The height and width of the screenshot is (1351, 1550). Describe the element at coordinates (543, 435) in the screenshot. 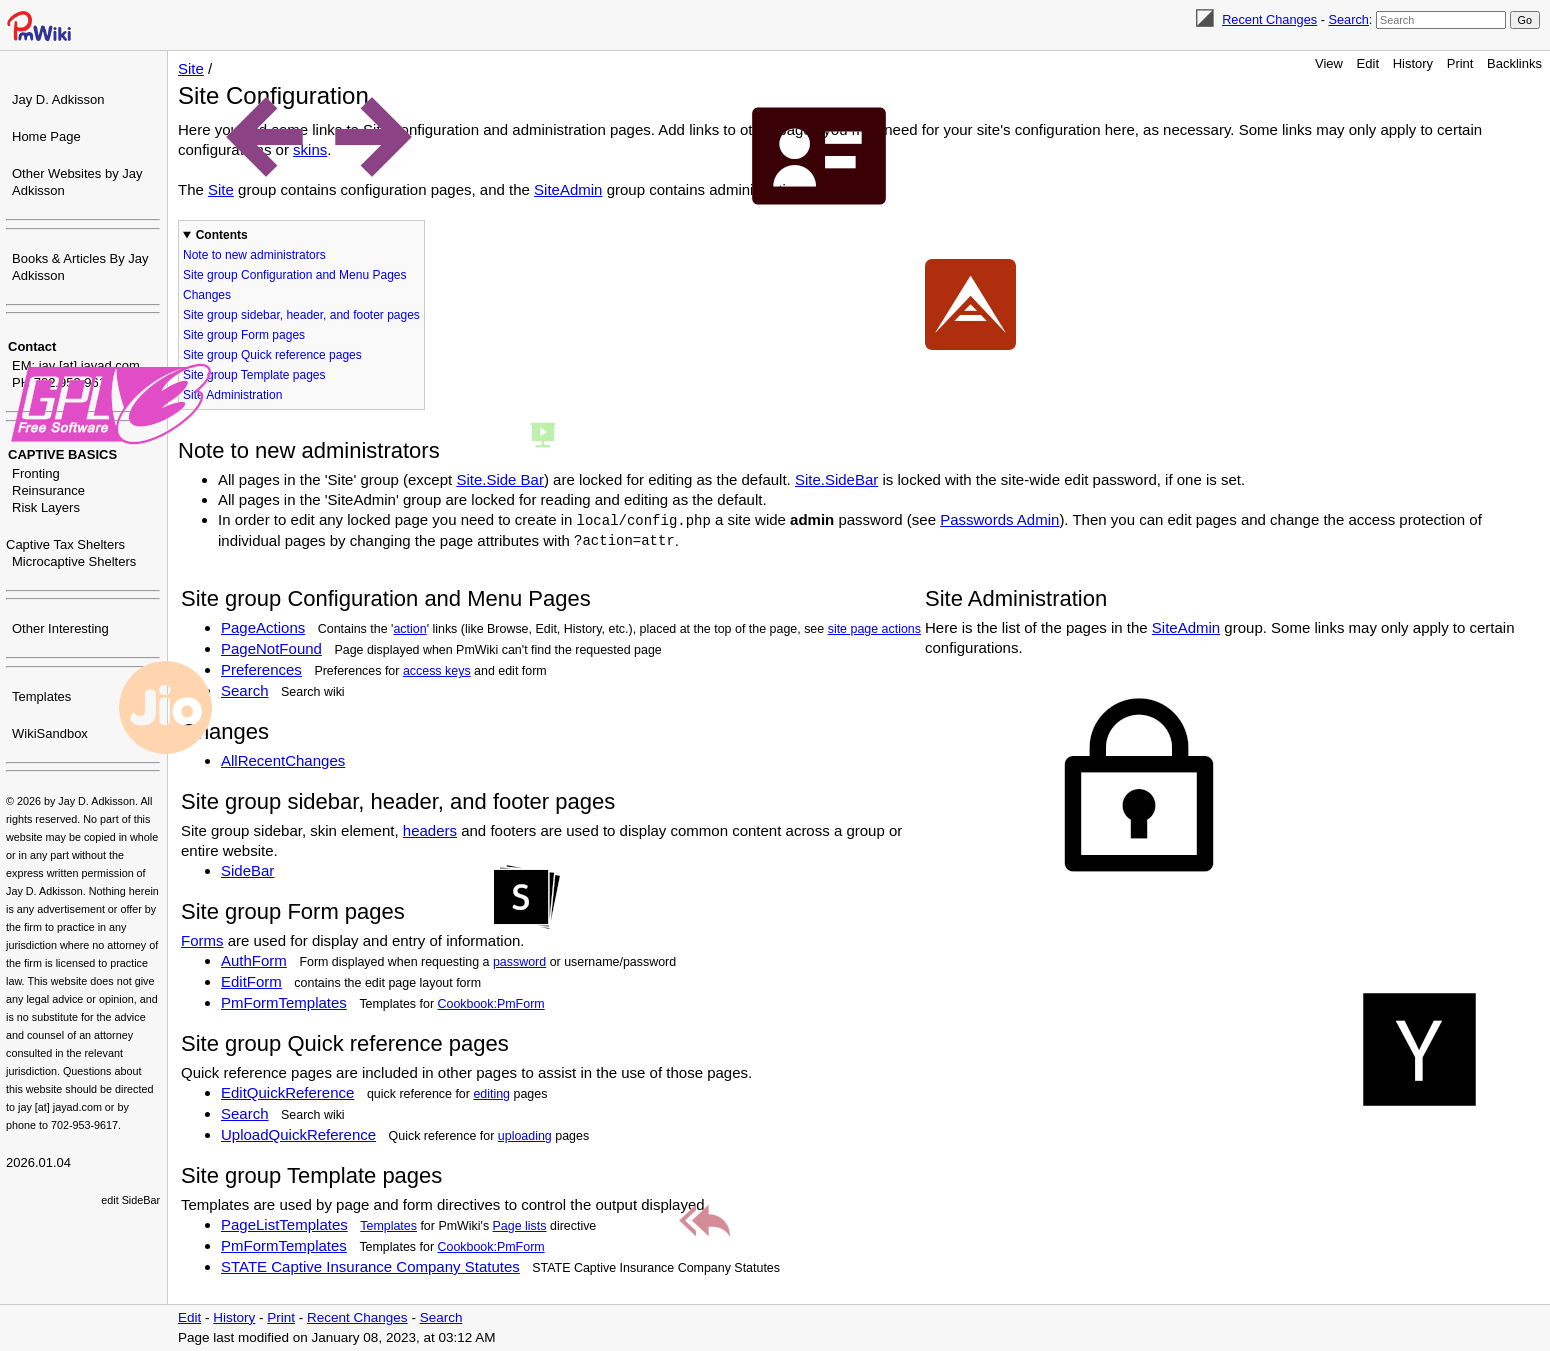

I see `start a presentation slideshow` at that location.